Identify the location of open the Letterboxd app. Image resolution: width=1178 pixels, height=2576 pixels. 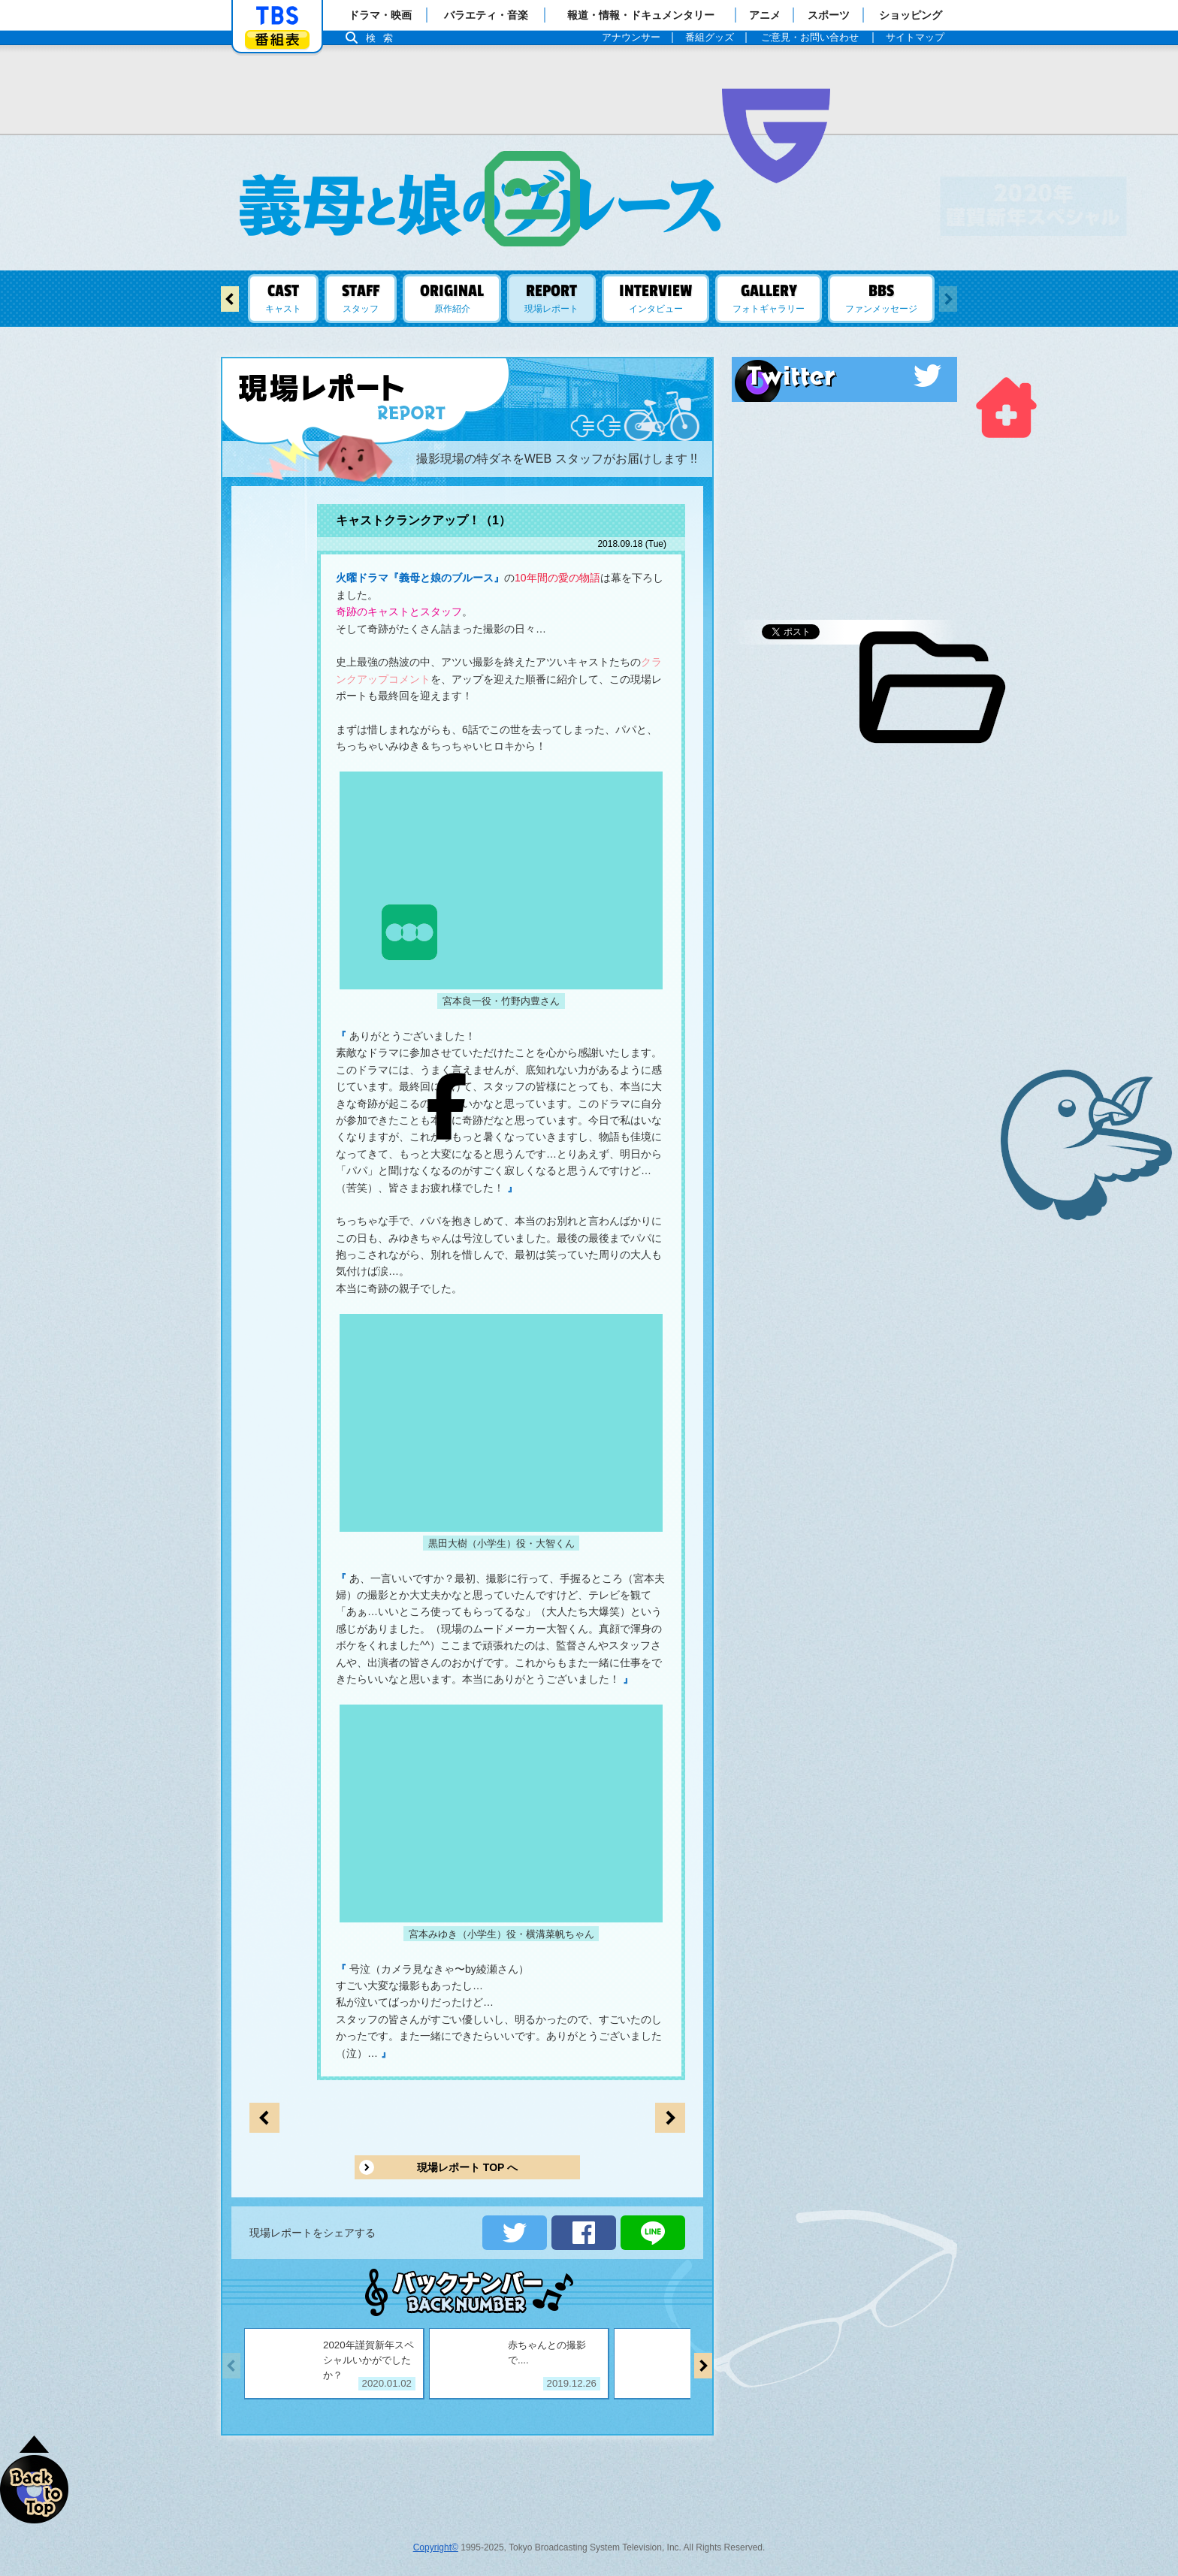
(409, 932).